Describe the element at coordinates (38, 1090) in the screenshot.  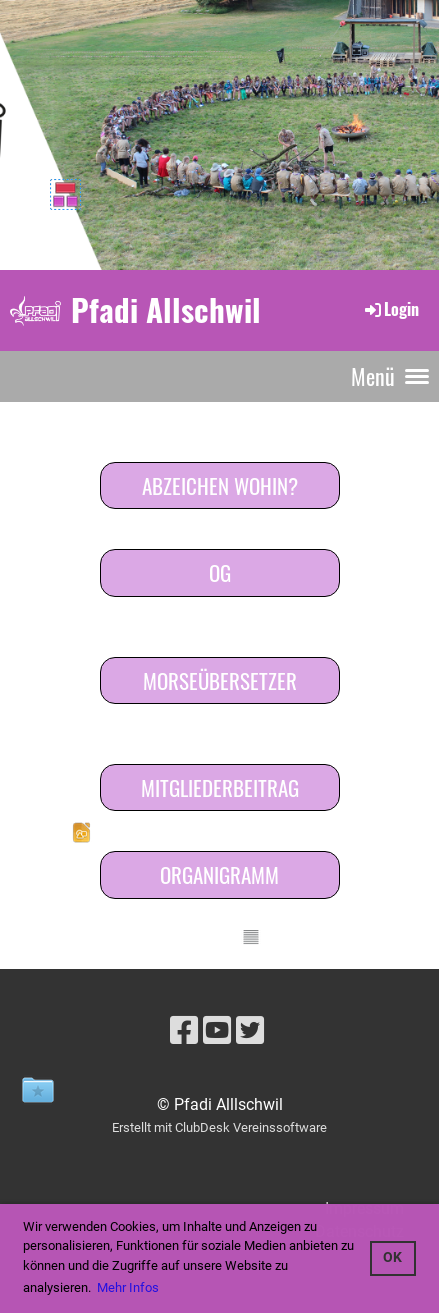
I see `open your bookmarked files folder` at that location.